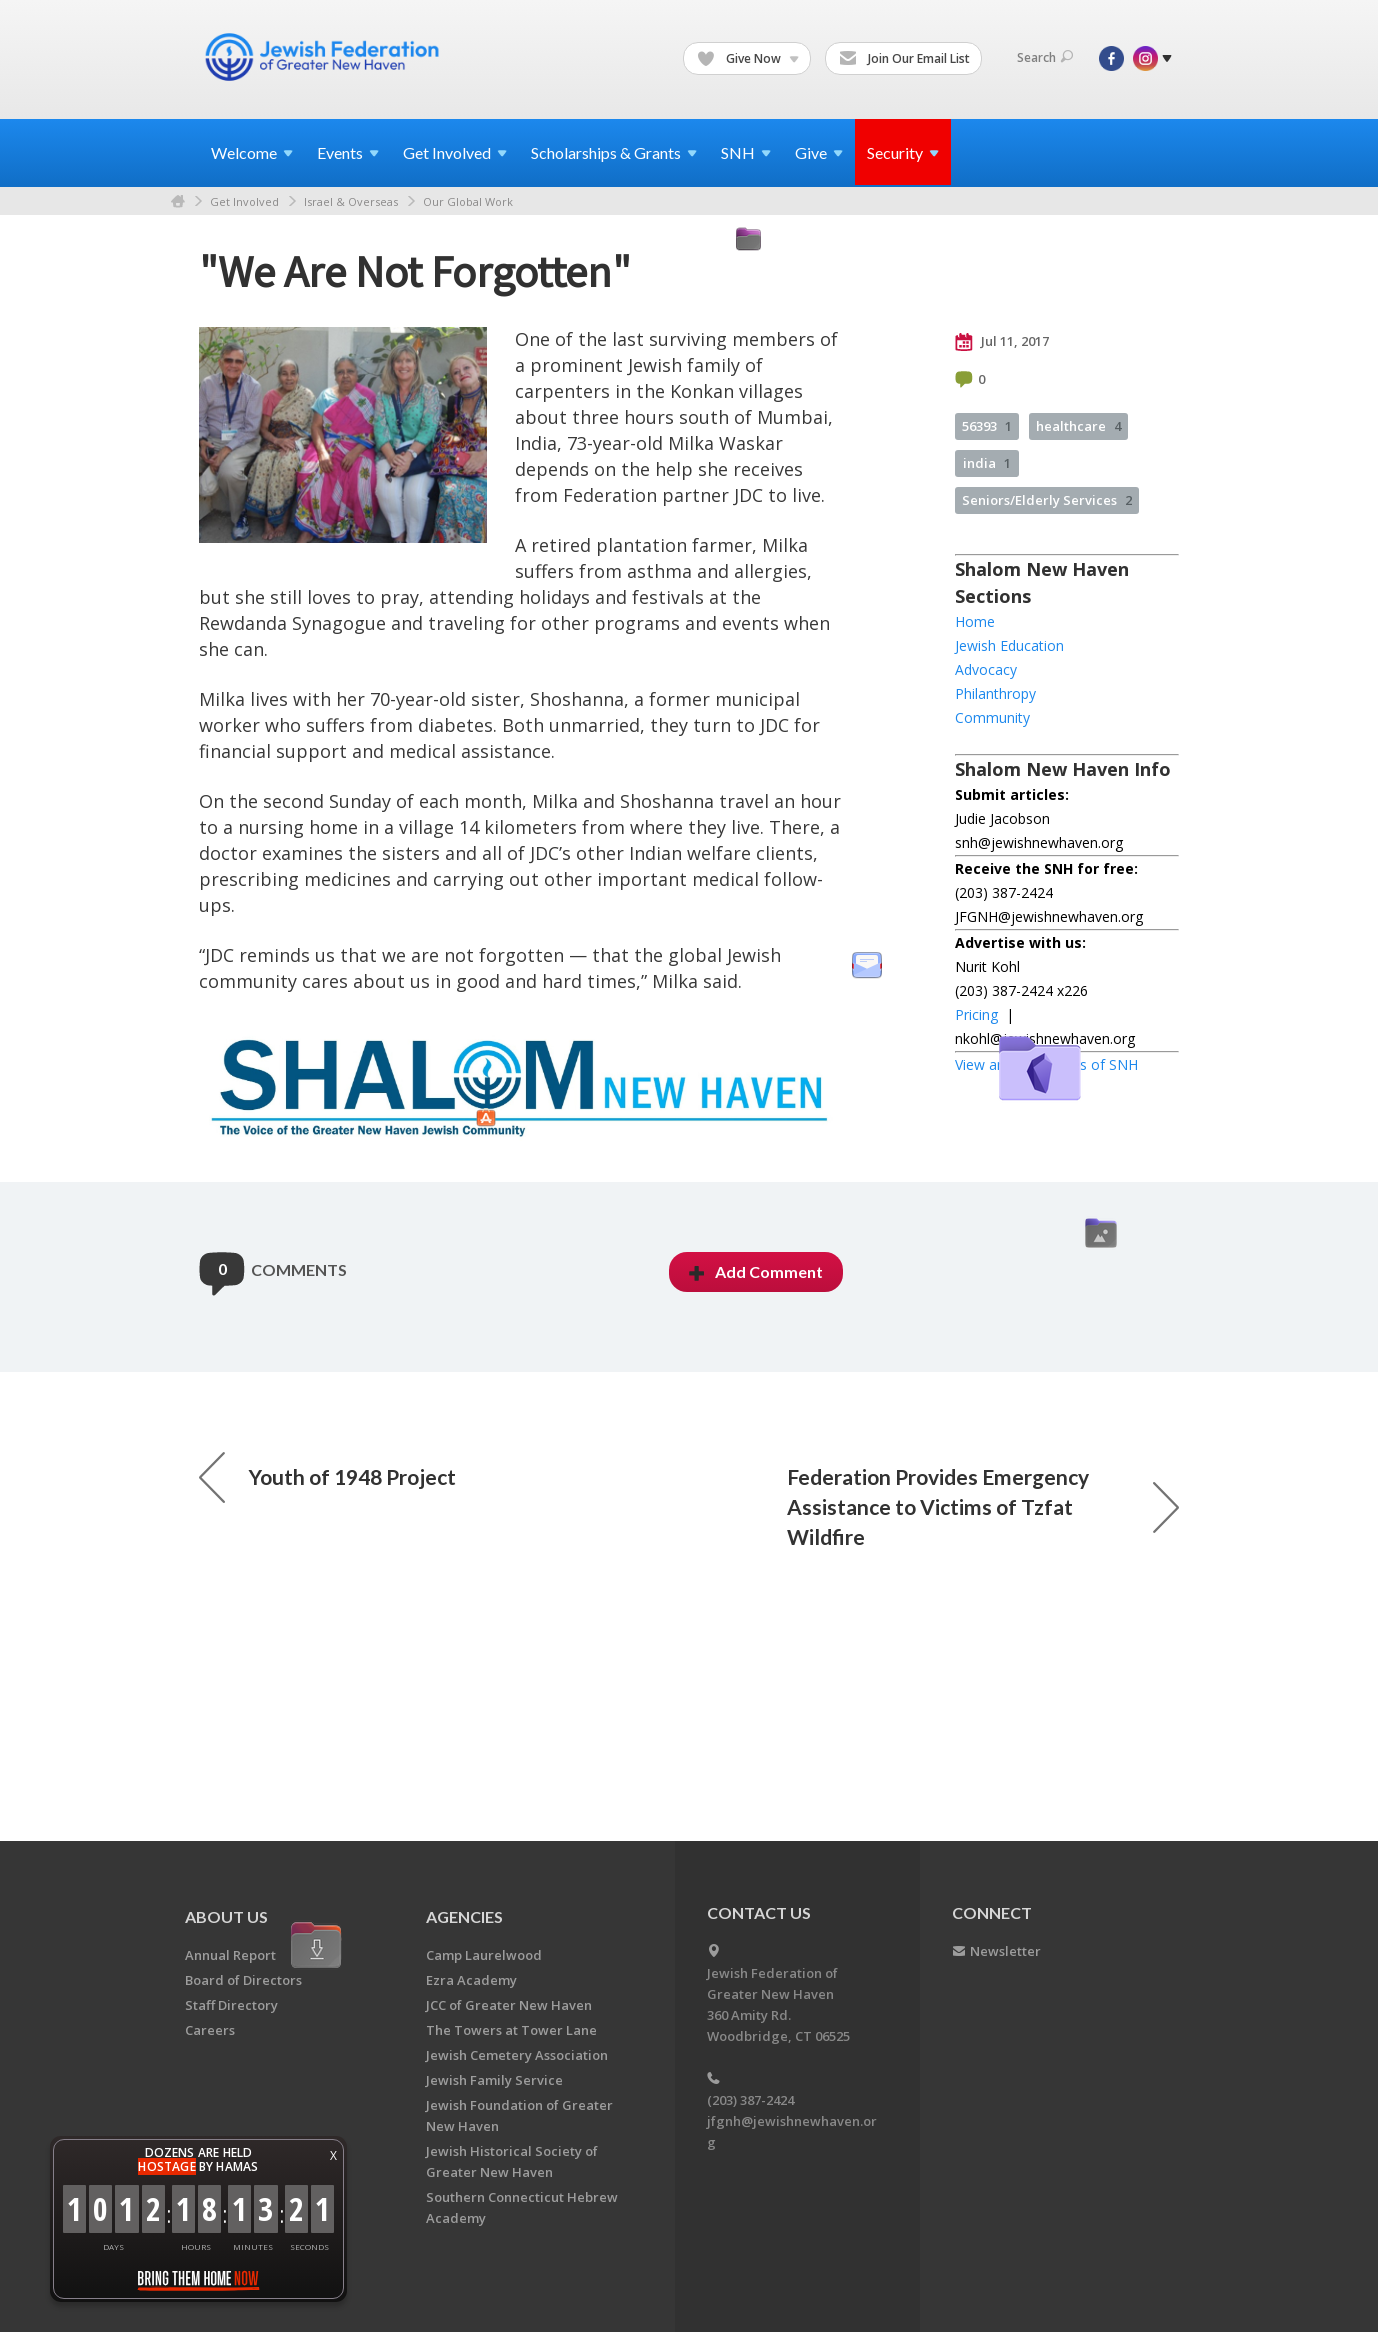 This screenshot has height=2332, width=1378. Describe the element at coordinates (748, 238) in the screenshot. I see `open folder containing files` at that location.